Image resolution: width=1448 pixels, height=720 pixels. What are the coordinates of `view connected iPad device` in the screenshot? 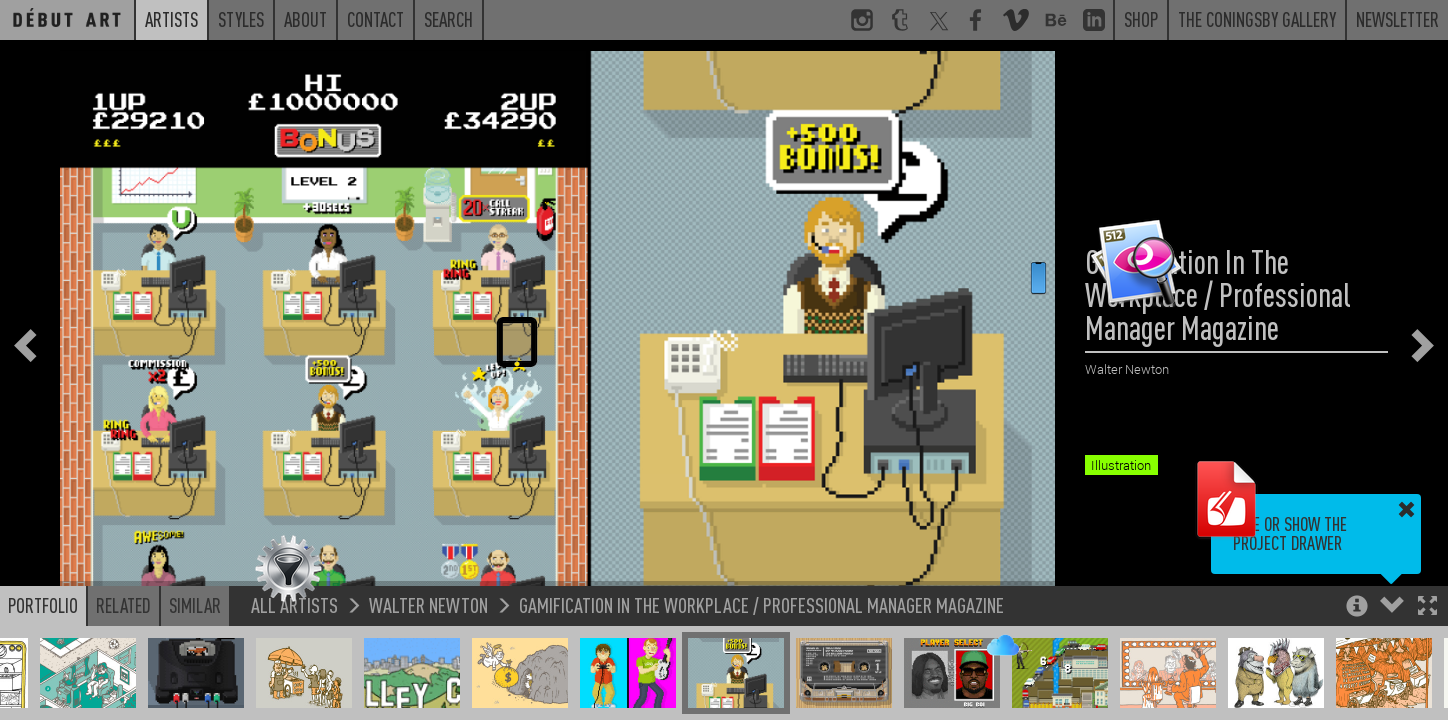 It's located at (517, 342).